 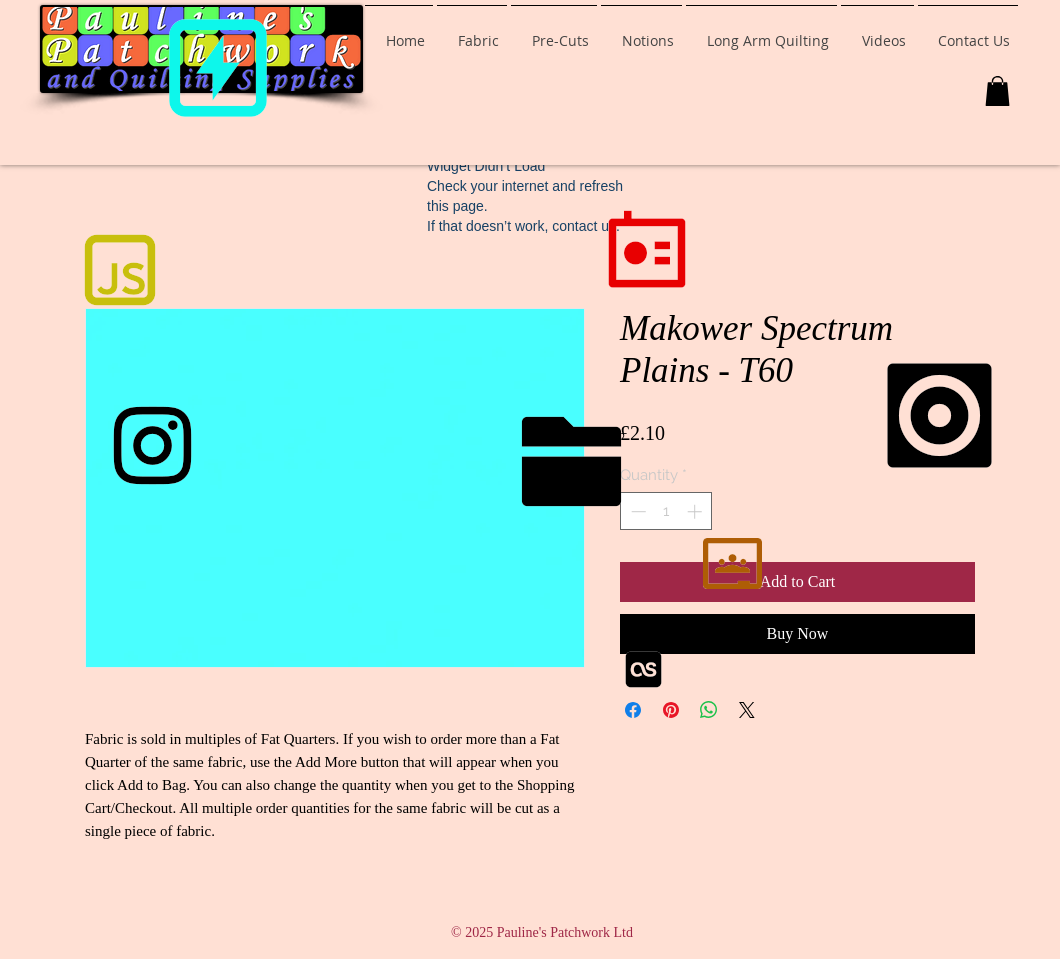 I want to click on open Google Classroom app, so click(x=732, y=563).